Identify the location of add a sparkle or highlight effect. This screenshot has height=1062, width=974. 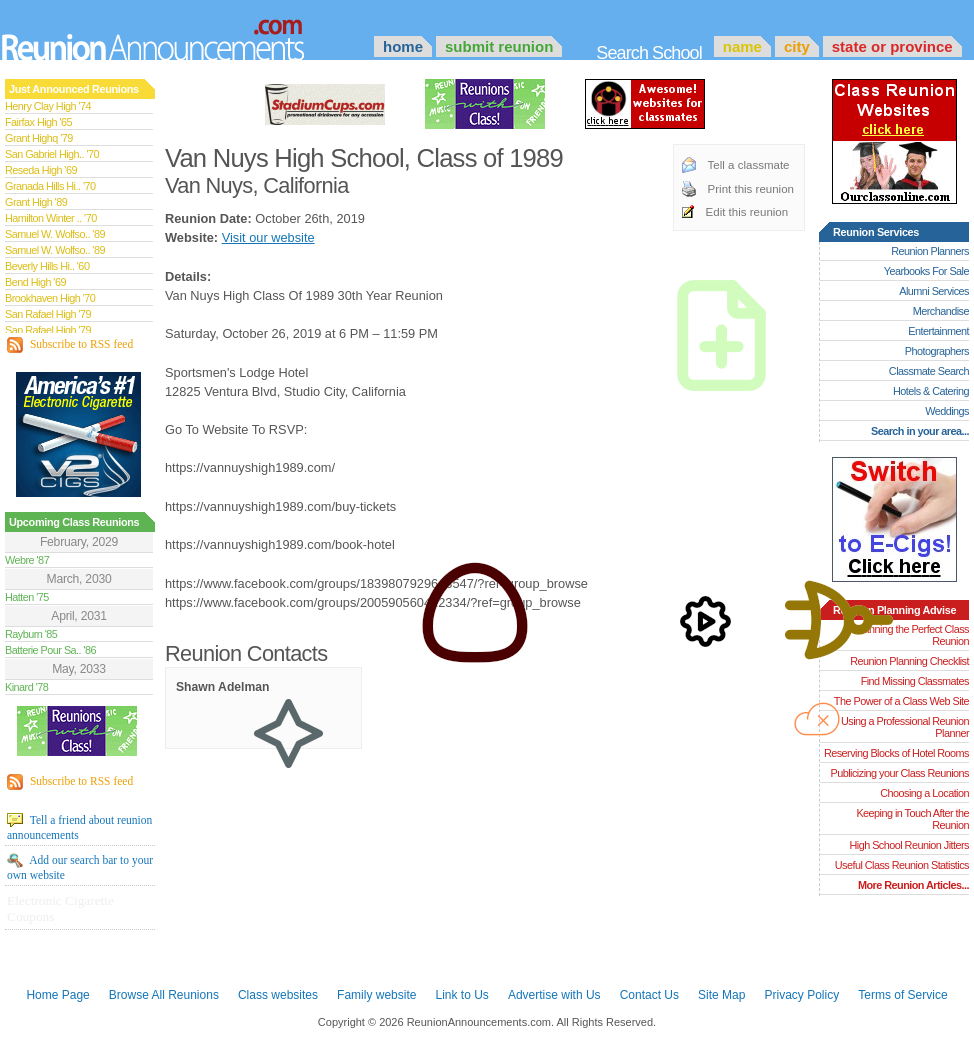
(288, 733).